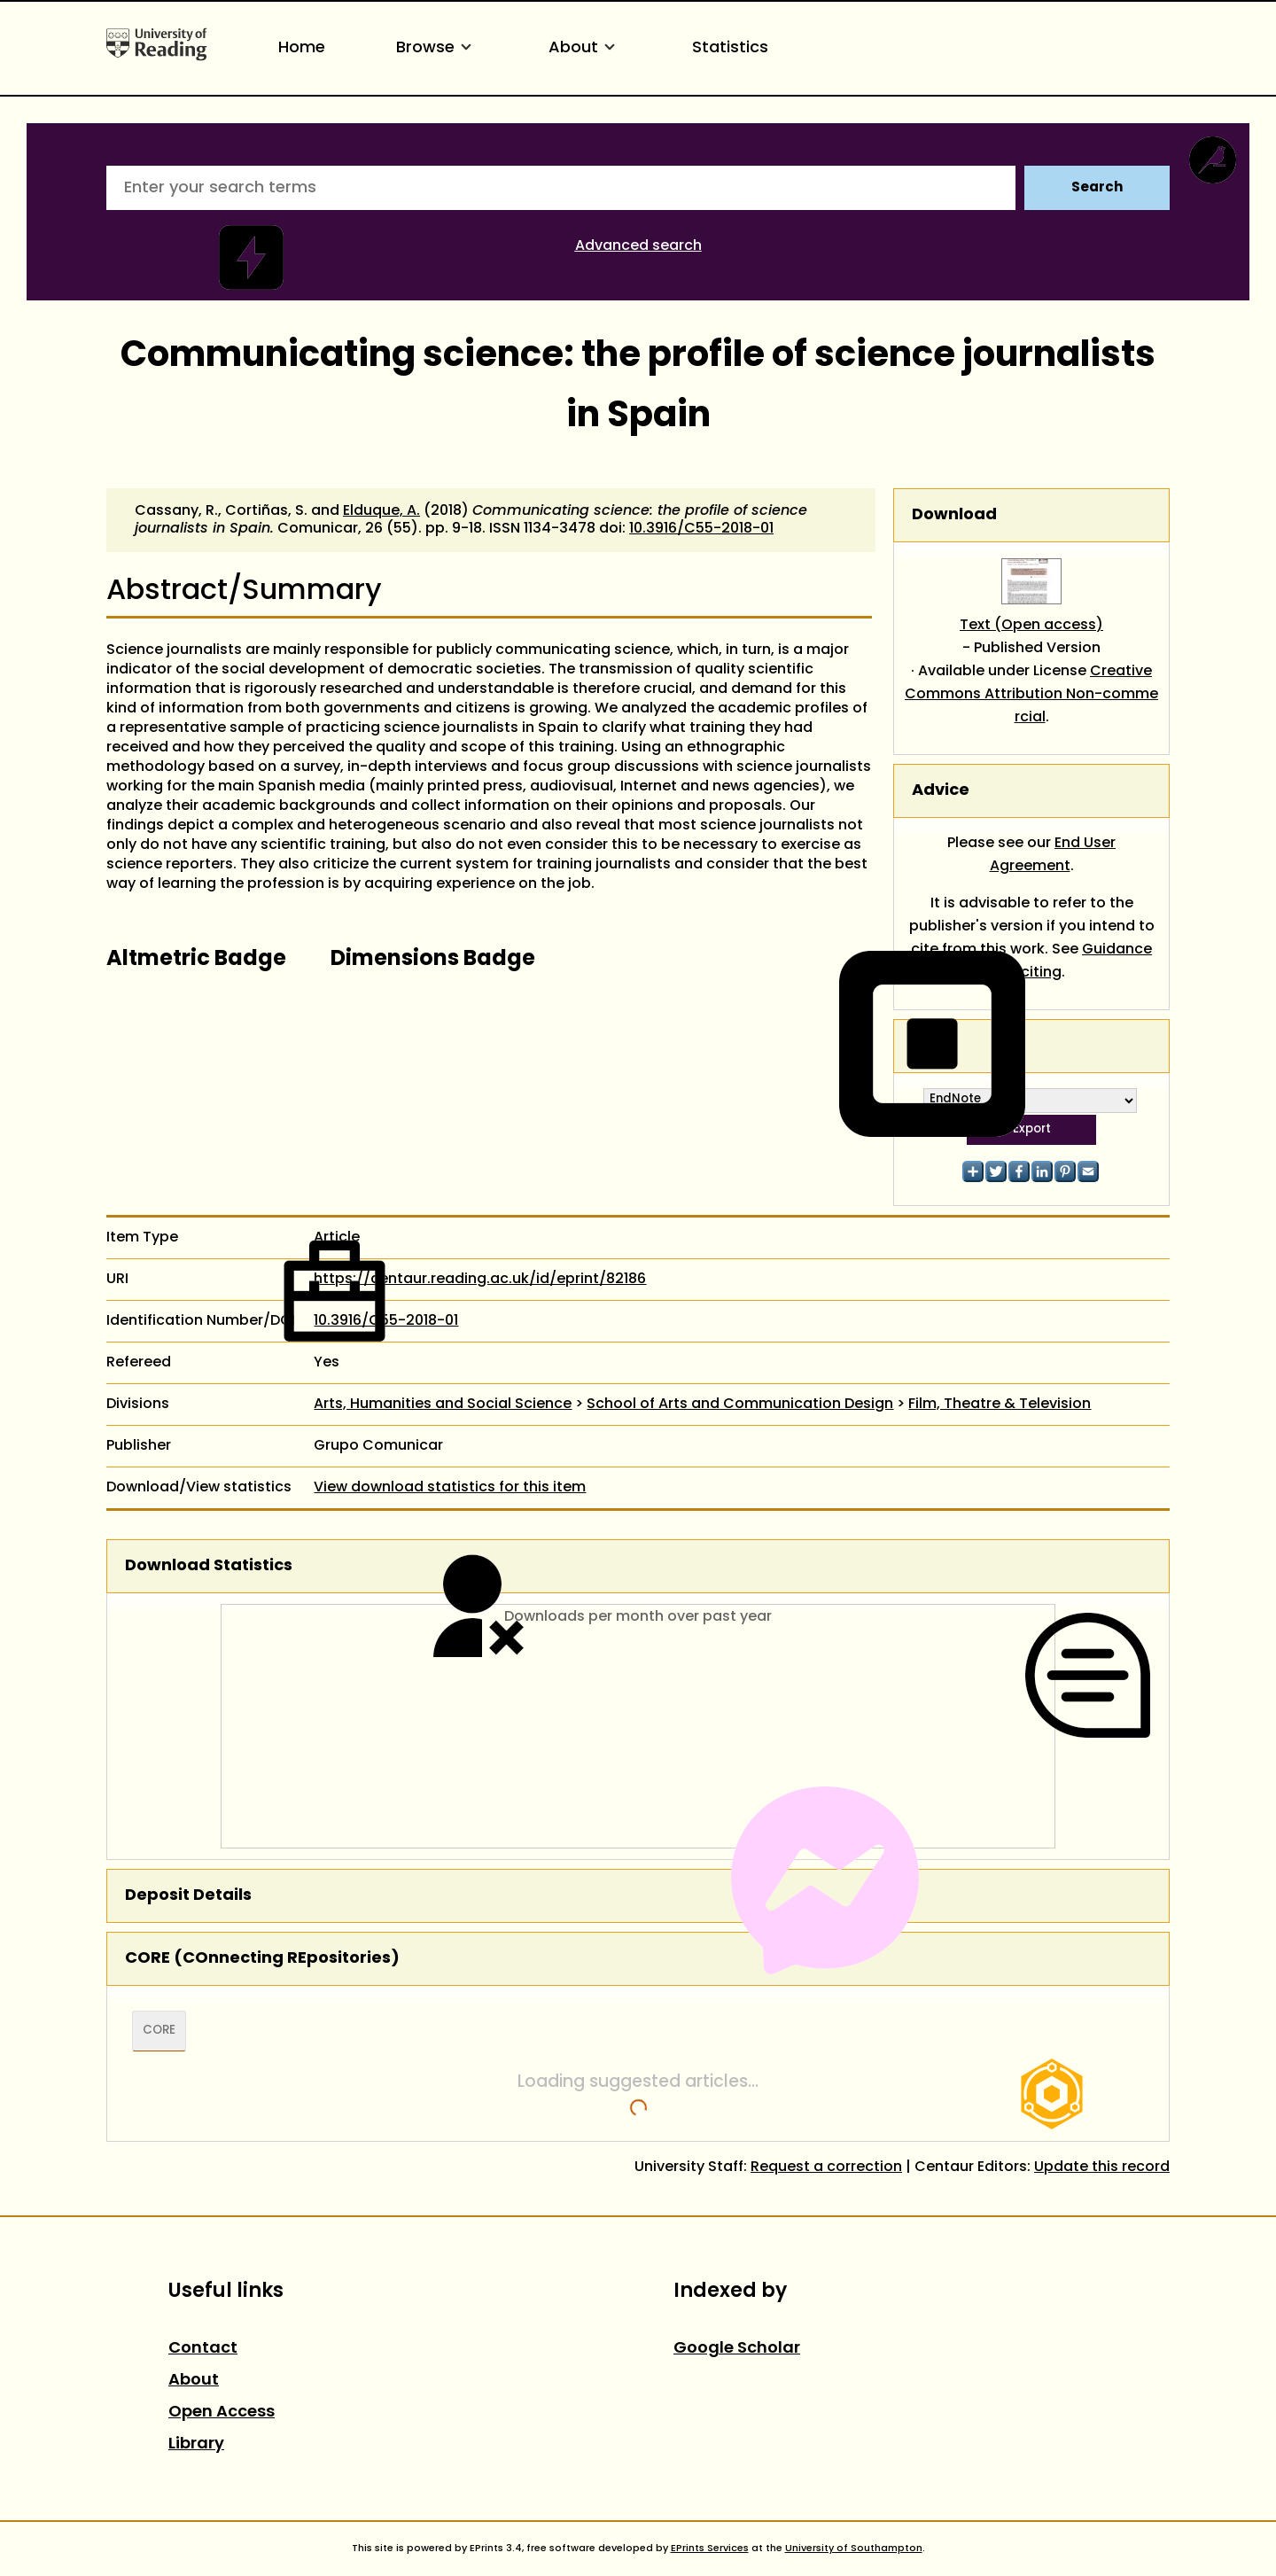 The height and width of the screenshot is (2576, 1276). I want to click on access AED or defibrillator location information, so click(251, 257).